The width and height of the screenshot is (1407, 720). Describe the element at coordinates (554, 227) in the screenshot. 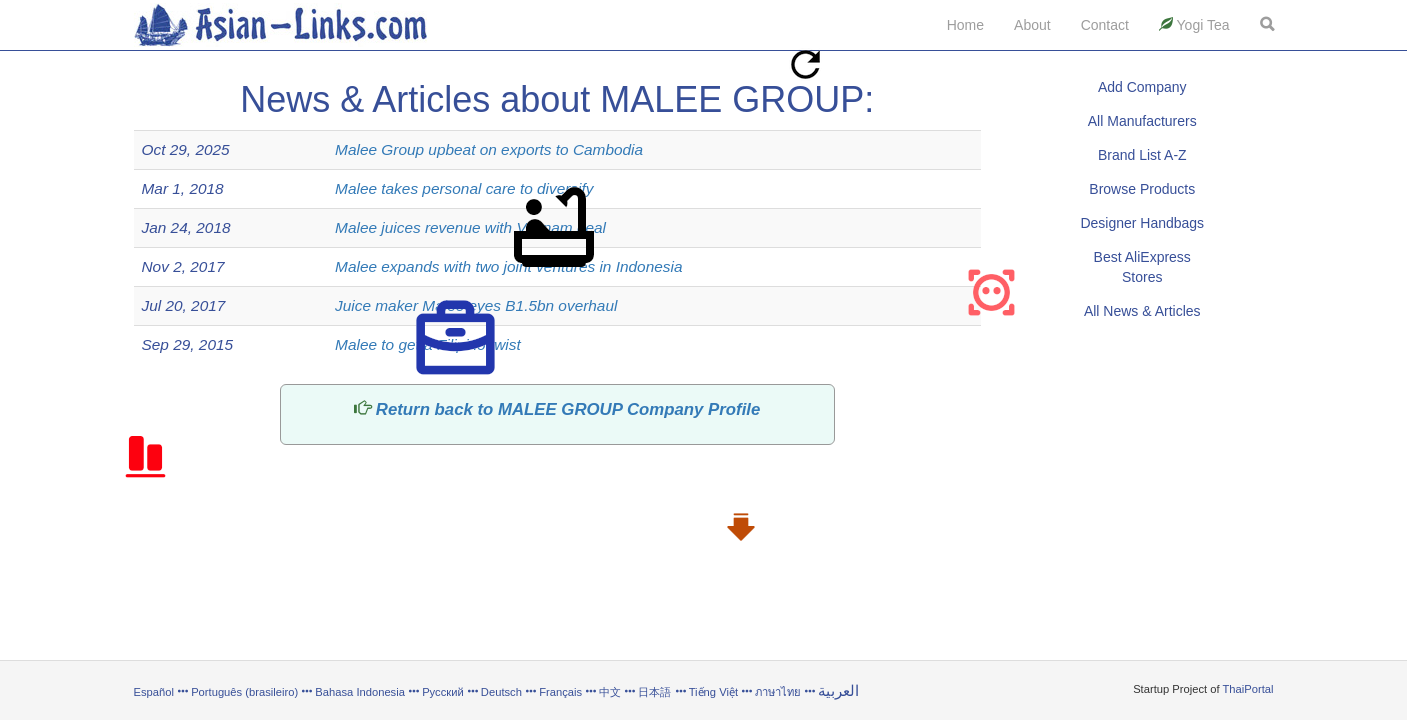

I see `indicates bathroom amenities available` at that location.